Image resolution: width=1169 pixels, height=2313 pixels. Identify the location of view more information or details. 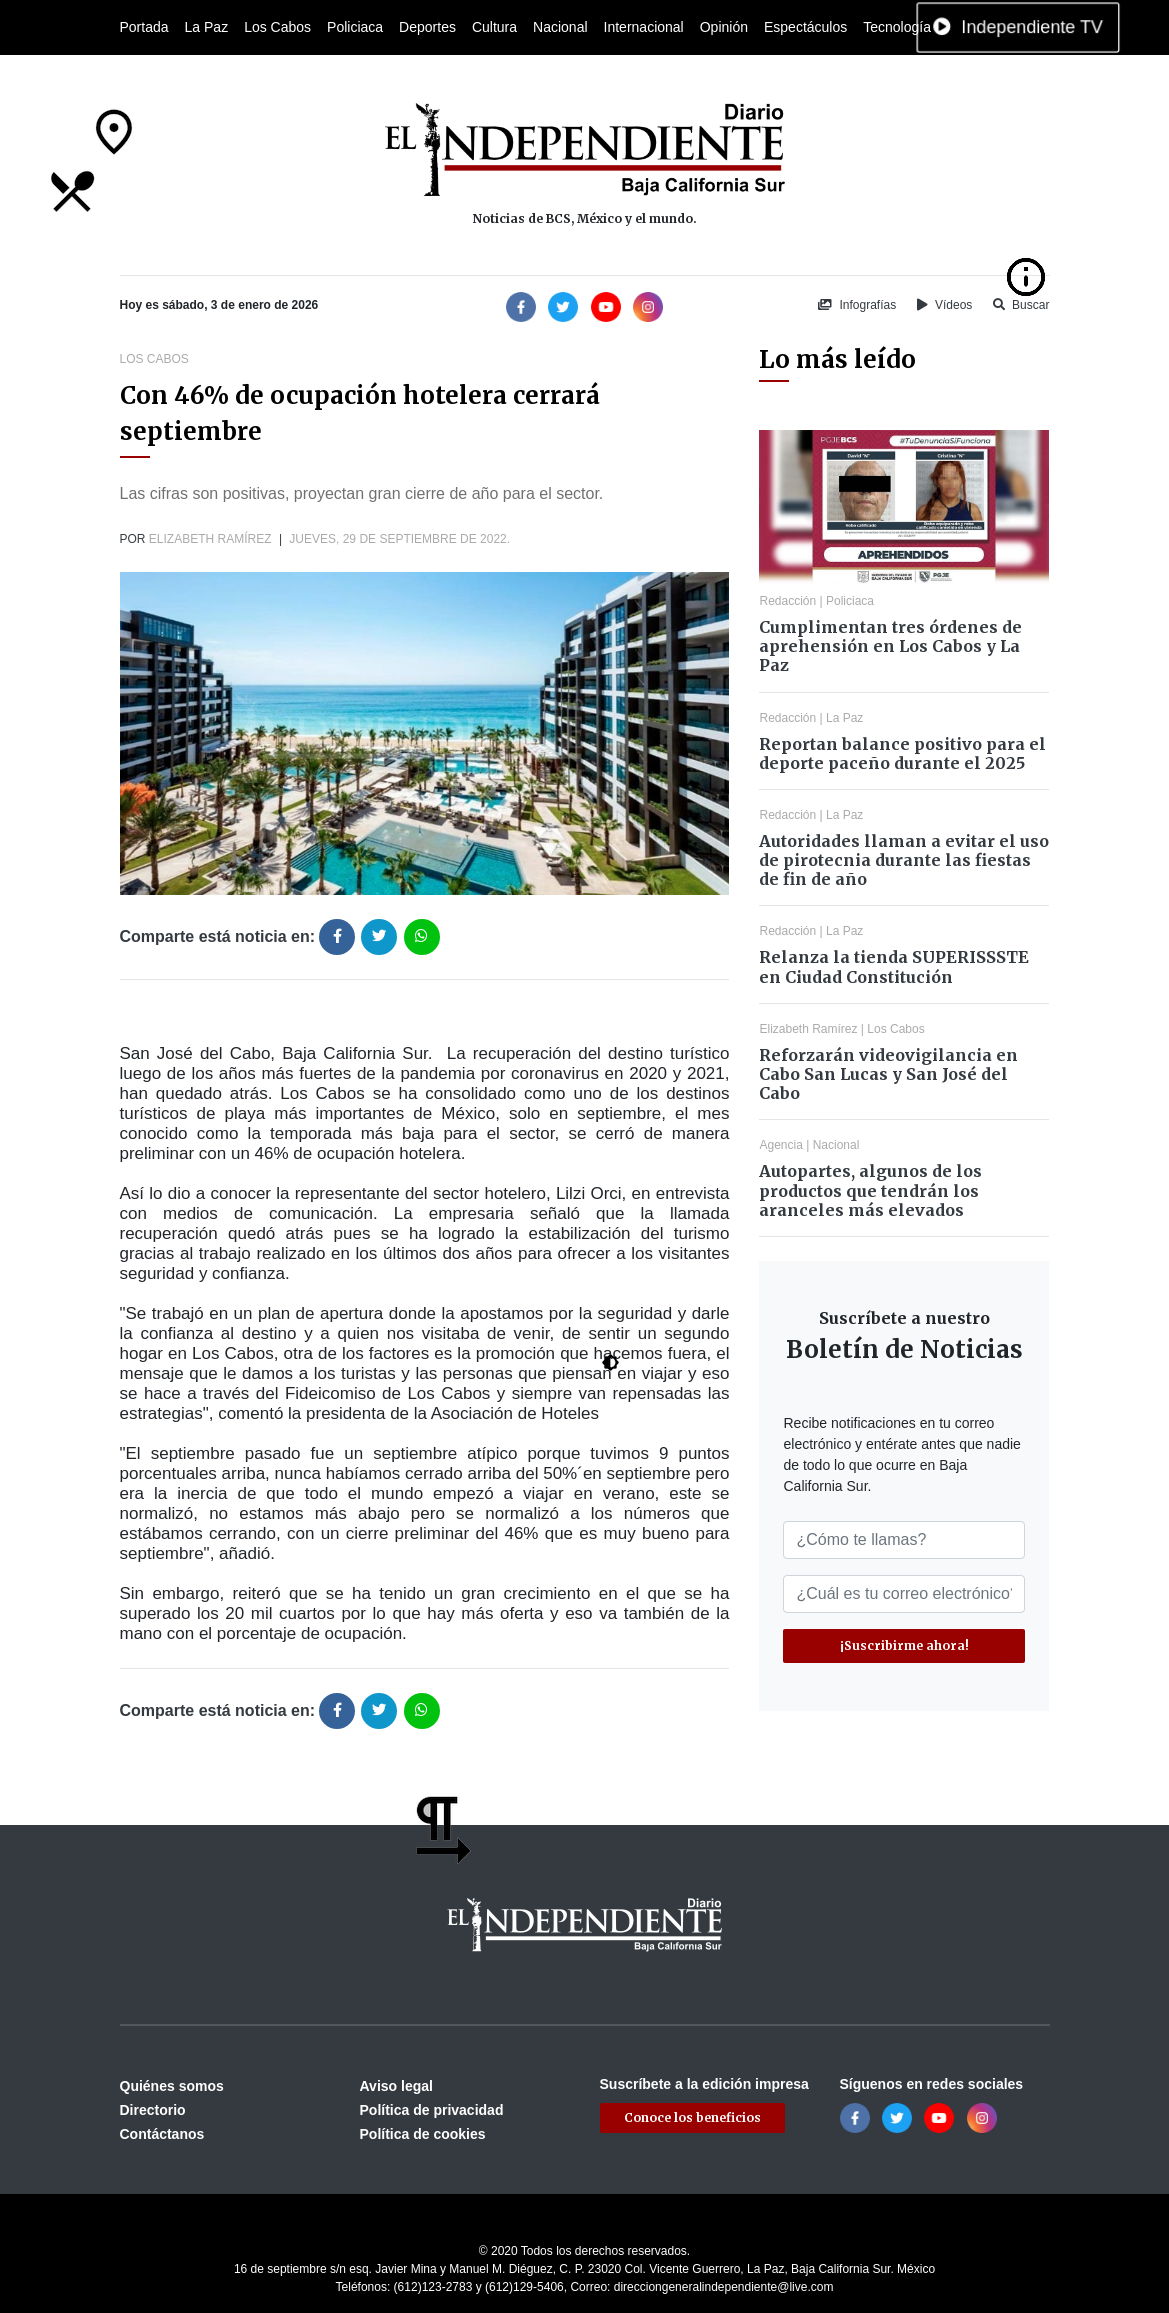
(1026, 277).